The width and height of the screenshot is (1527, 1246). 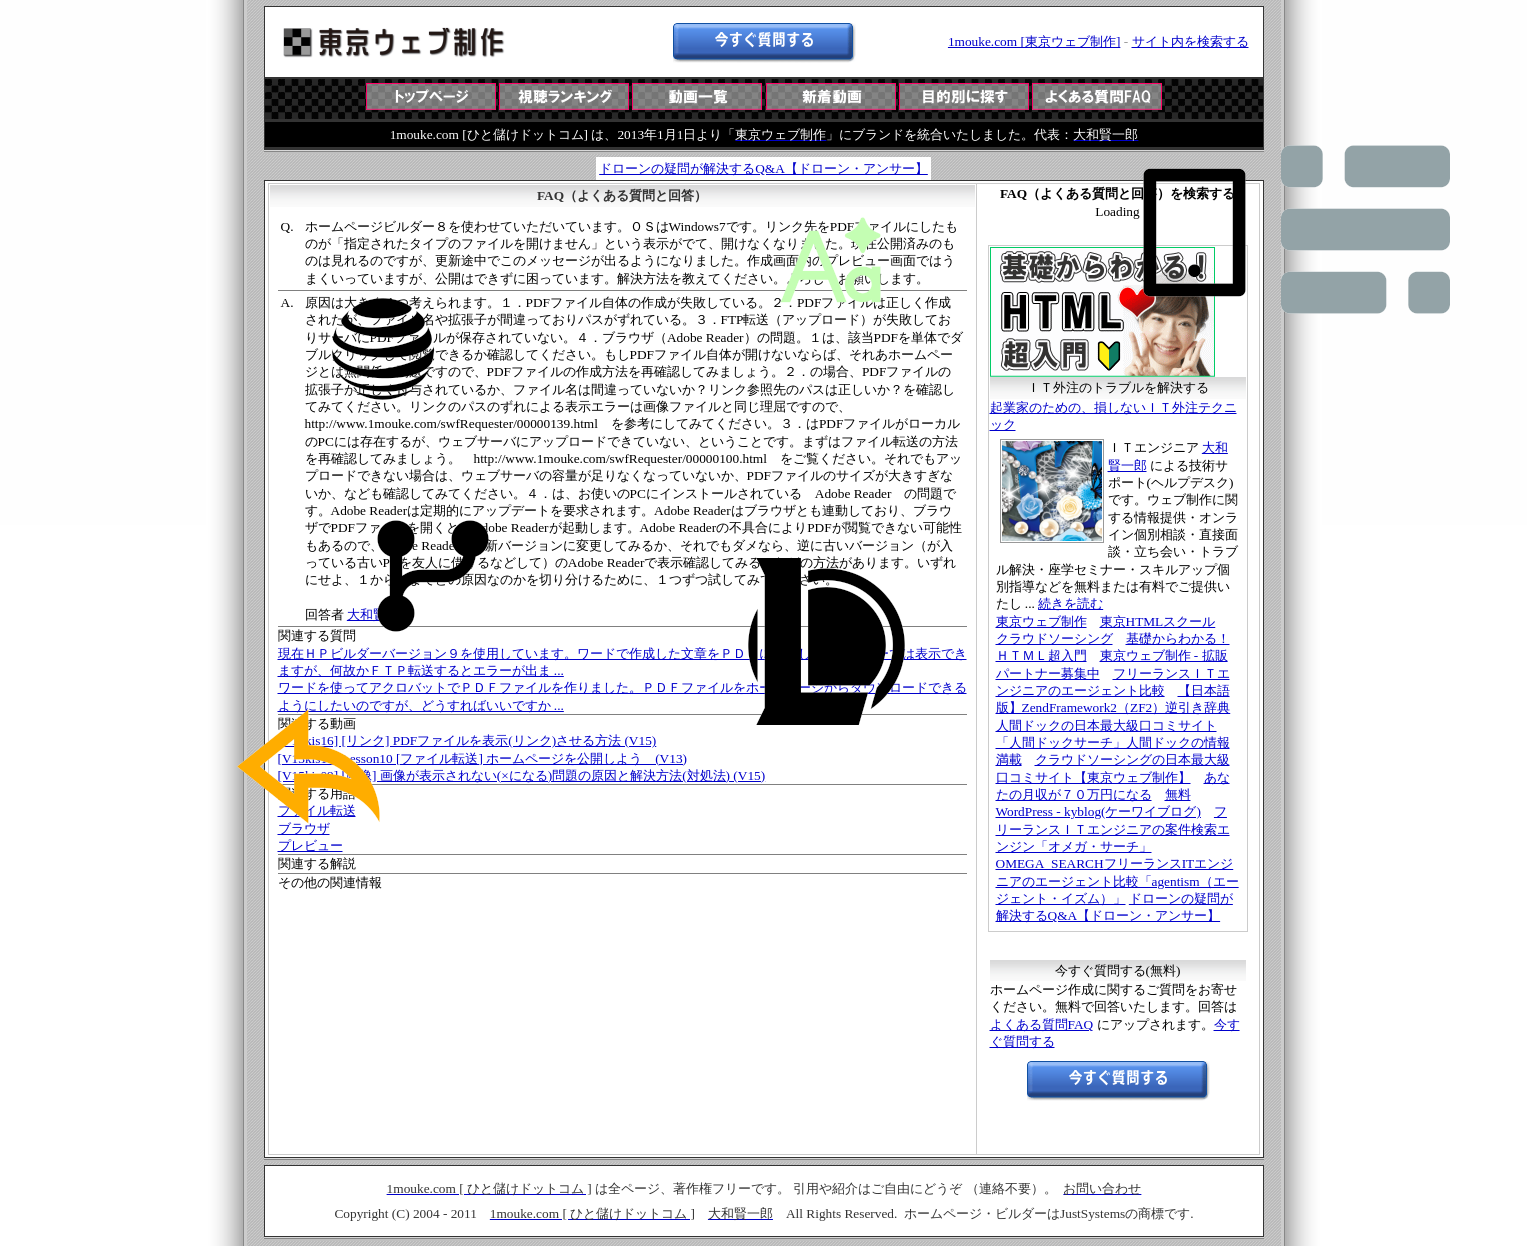 What do you see at coordinates (383, 349) in the screenshot?
I see `AT&T company logo` at bounding box center [383, 349].